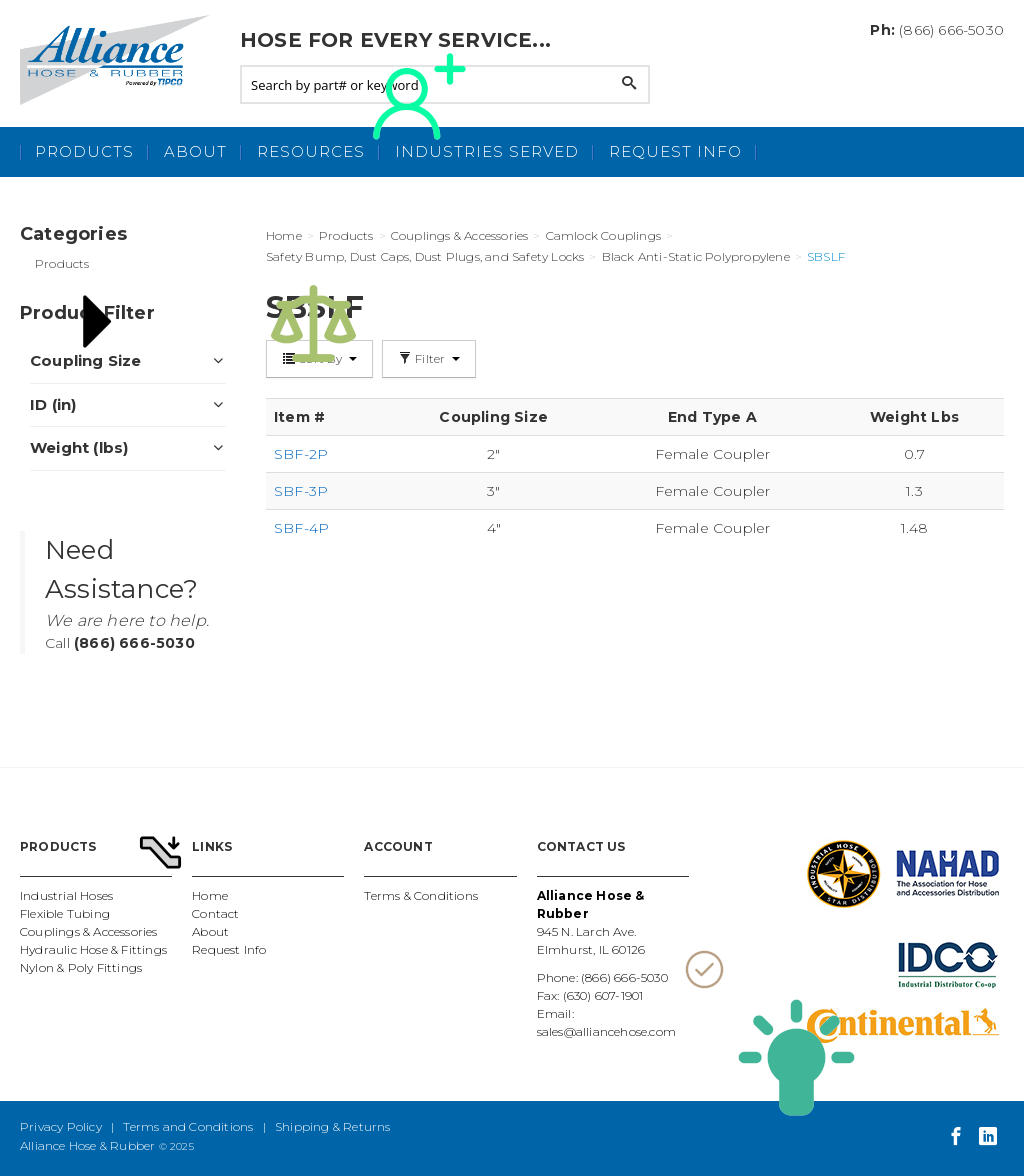  I want to click on view license or legal information, so click(313, 327).